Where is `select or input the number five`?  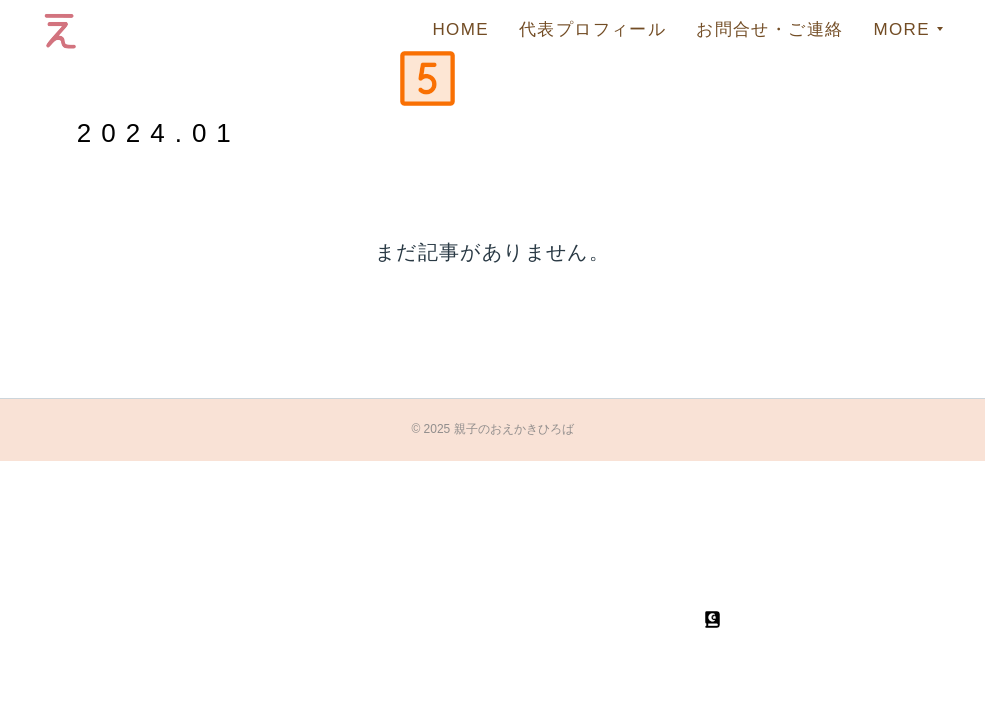 select or input the number five is located at coordinates (427, 78).